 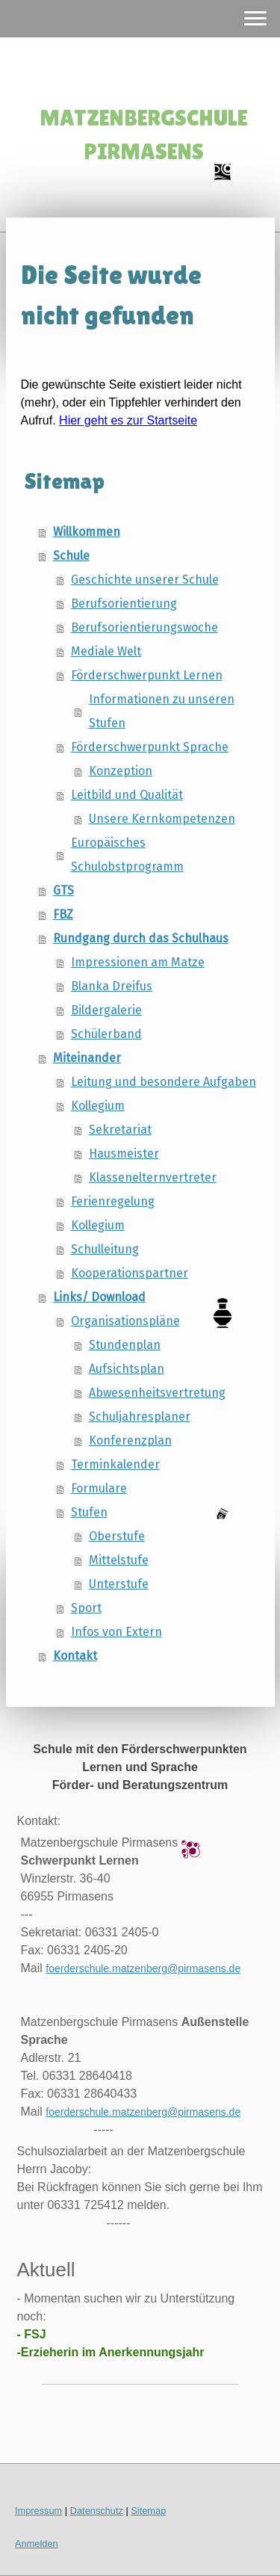 I want to click on view pottery or ceramics collection, so click(x=223, y=1313).